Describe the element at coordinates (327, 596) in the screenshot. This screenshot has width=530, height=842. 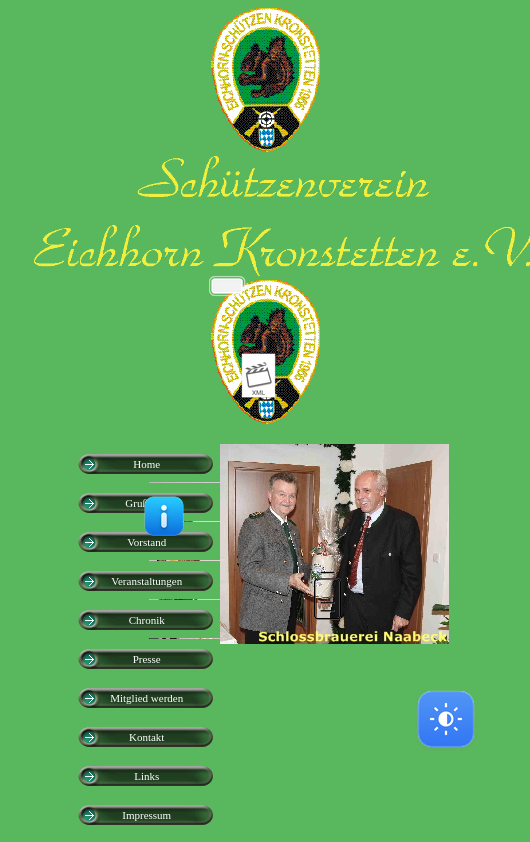
I see `battery at medium charge level` at that location.